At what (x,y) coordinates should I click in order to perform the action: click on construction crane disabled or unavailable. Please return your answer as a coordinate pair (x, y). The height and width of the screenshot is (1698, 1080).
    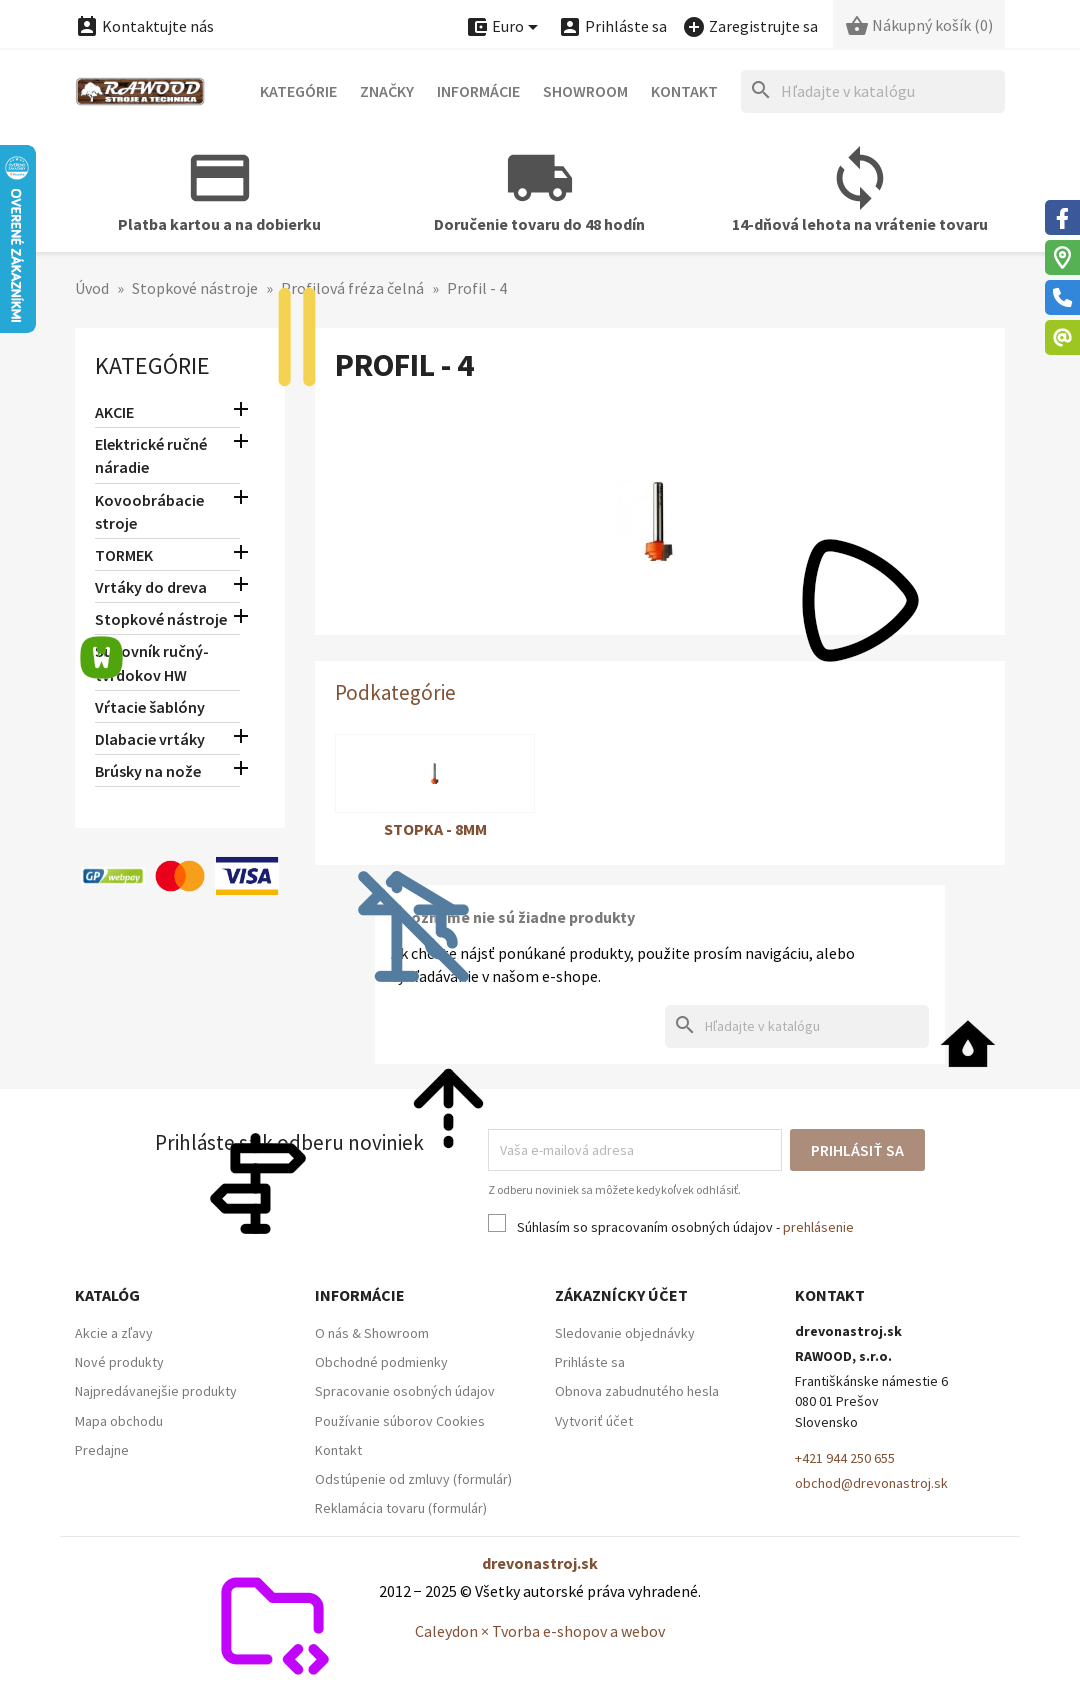
    Looking at the image, I should click on (413, 926).